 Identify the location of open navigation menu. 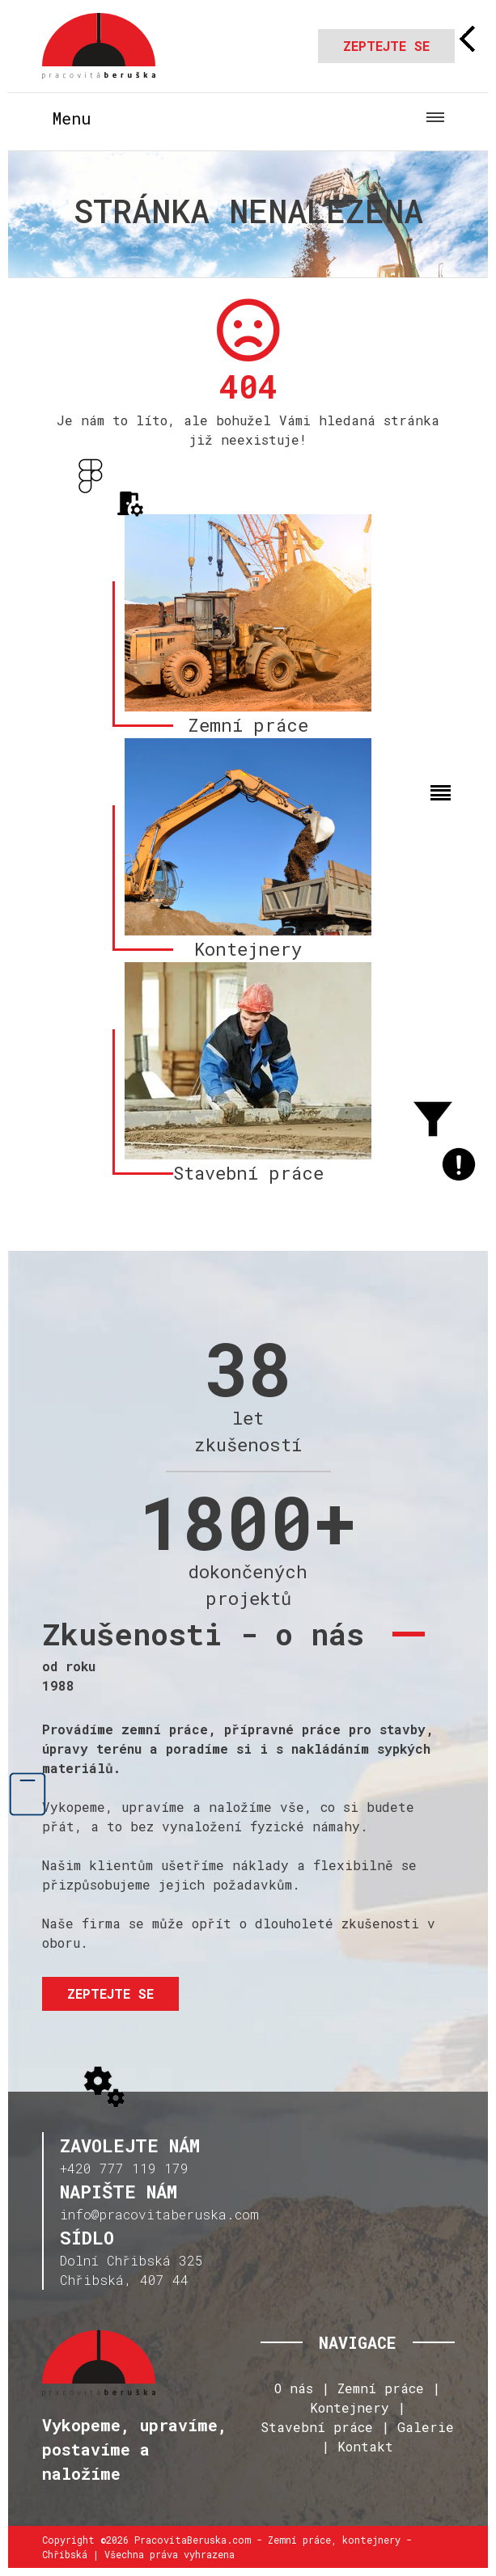
(440, 792).